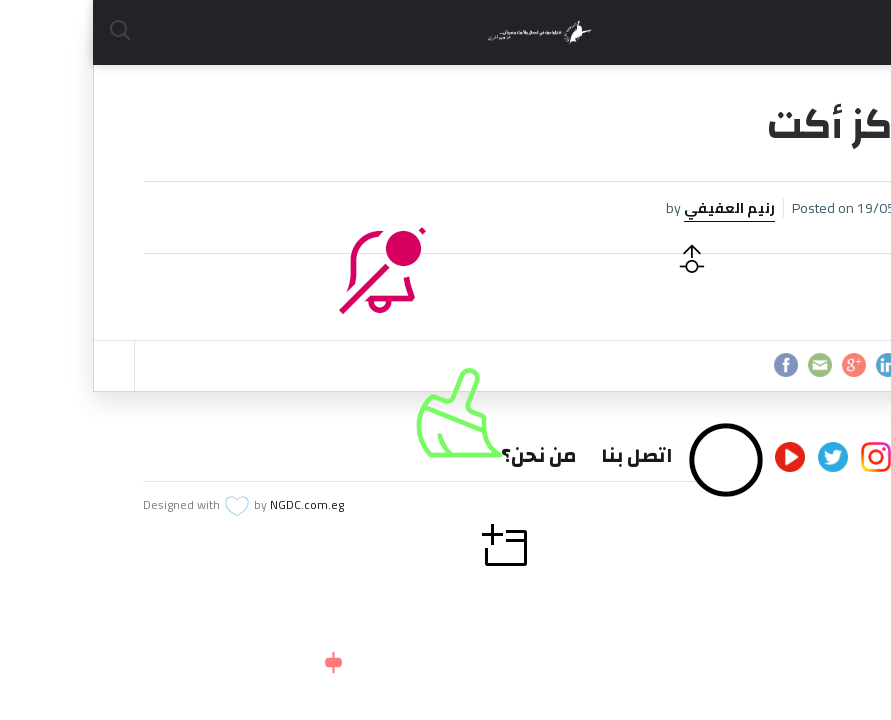  What do you see at coordinates (691, 258) in the screenshot?
I see `push changes to a repository` at bounding box center [691, 258].